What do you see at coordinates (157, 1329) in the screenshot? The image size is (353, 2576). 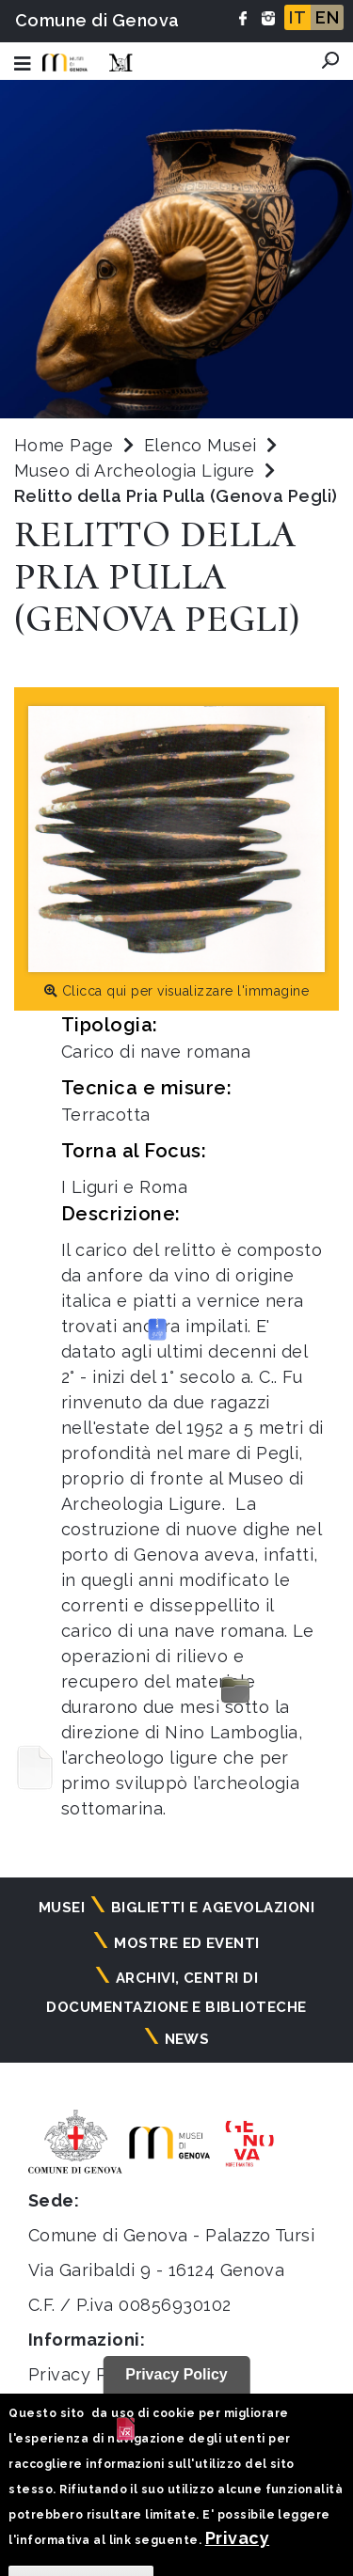 I see `a gzip compressed archive file` at bounding box center [157, 1329].